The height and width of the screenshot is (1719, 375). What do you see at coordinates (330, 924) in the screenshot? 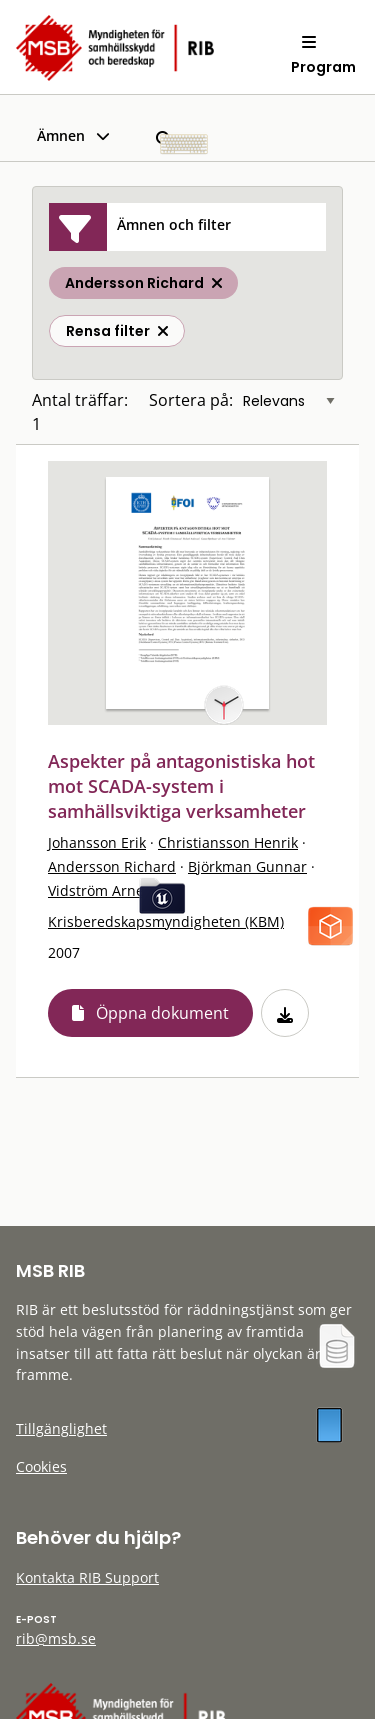
I see `open a 3D model file` at bounding box center [330, 924].